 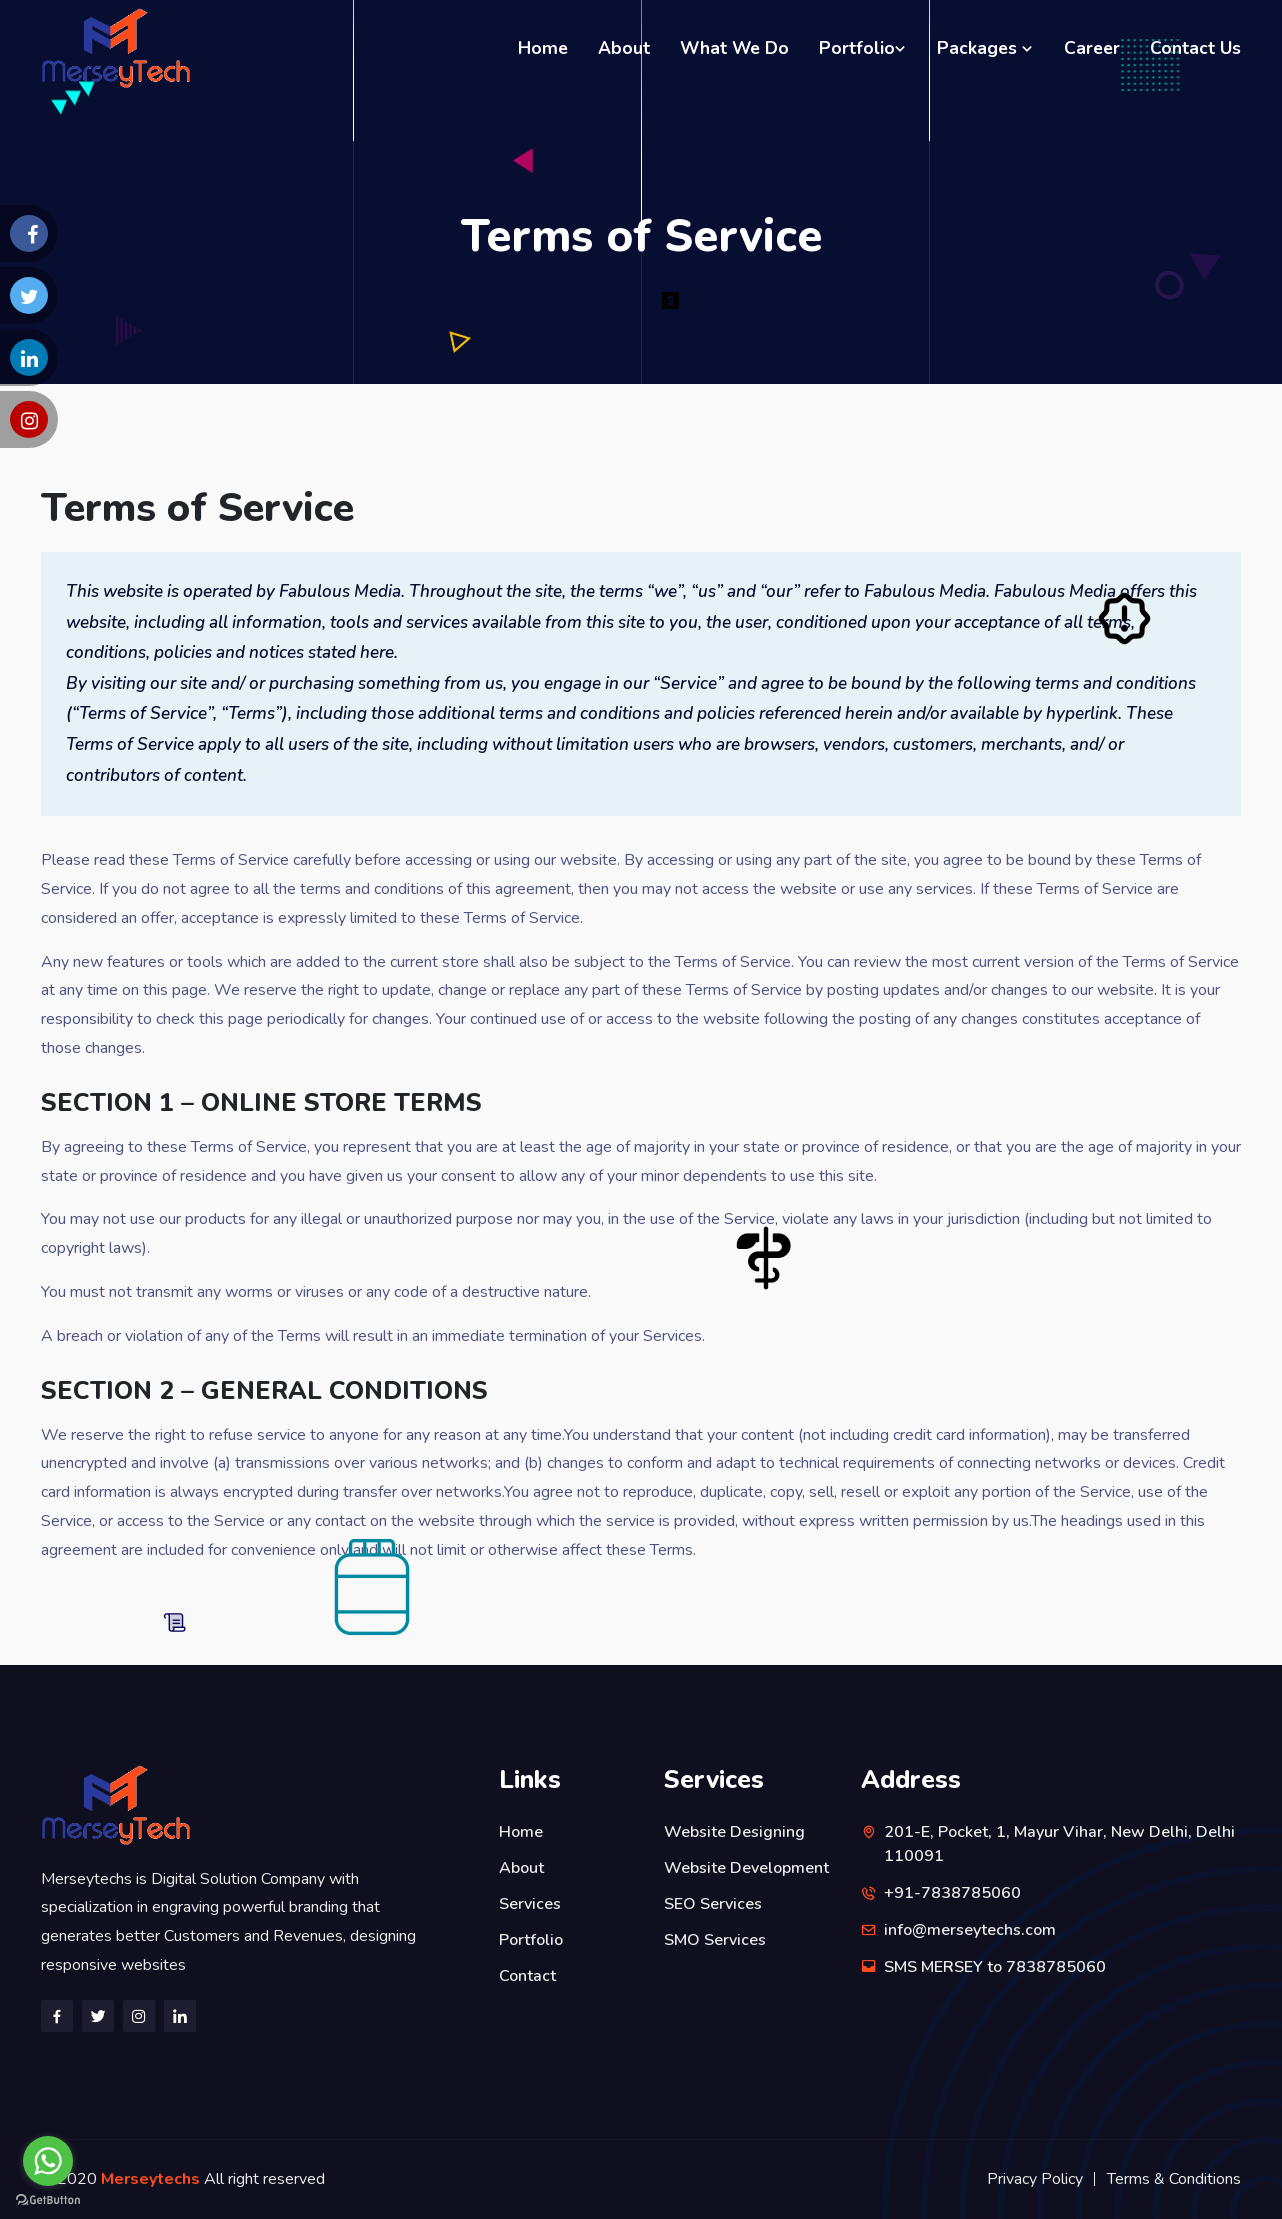 What do you see at coordinates (766, 1258) in the screenshot?
I see `access medical or healthcare services` at bounding box center [766, 1258].